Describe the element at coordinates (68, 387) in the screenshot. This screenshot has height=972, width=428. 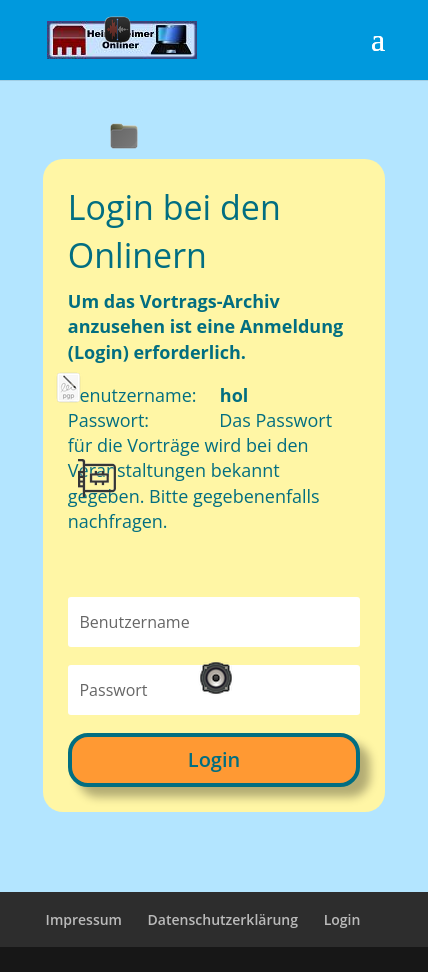
I see `a PGP digital signature file` at that location.